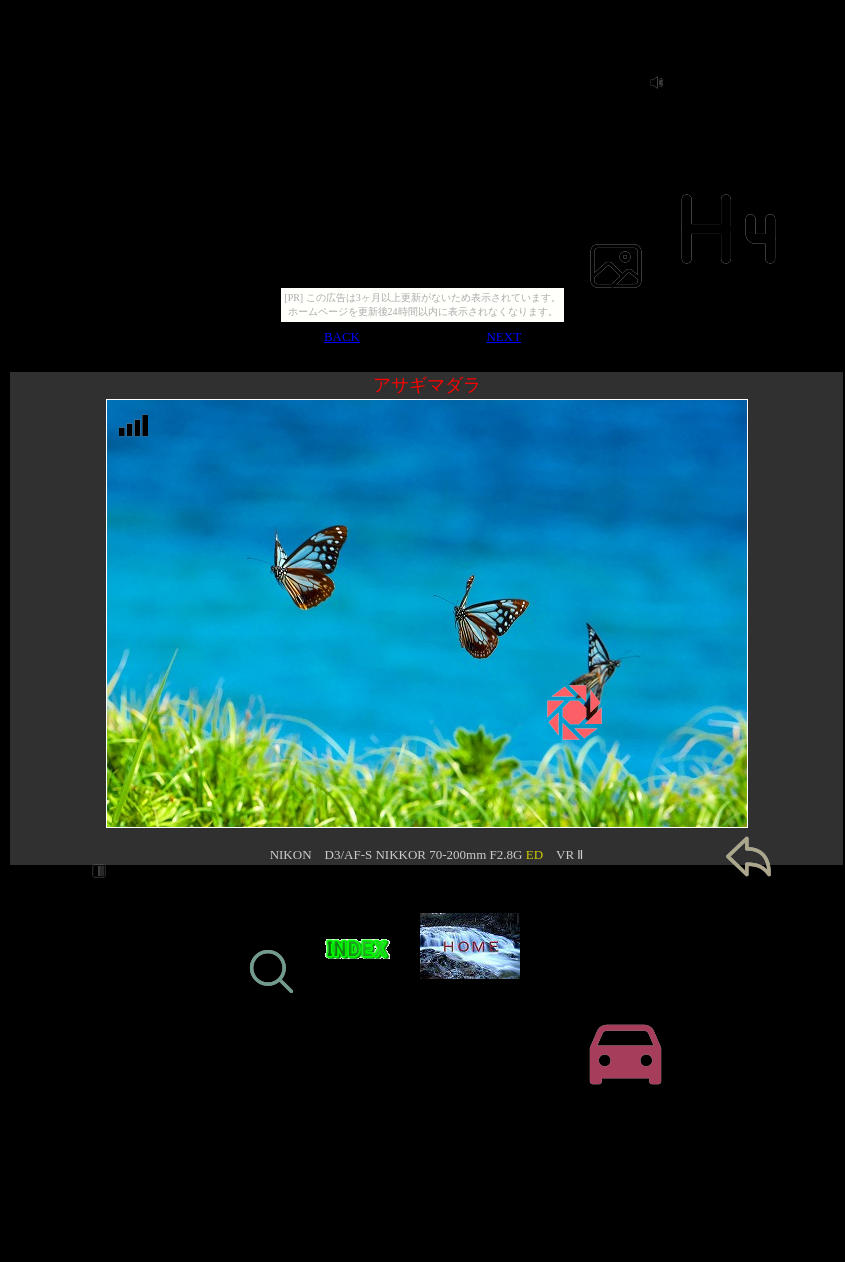 Image resolution: width=845 pixels, height=1262 pixels. What do you see at coordinates (133, 425) in the screenshot?
I see `indicates cellular network signal strength` at bounding box center [133, 425].